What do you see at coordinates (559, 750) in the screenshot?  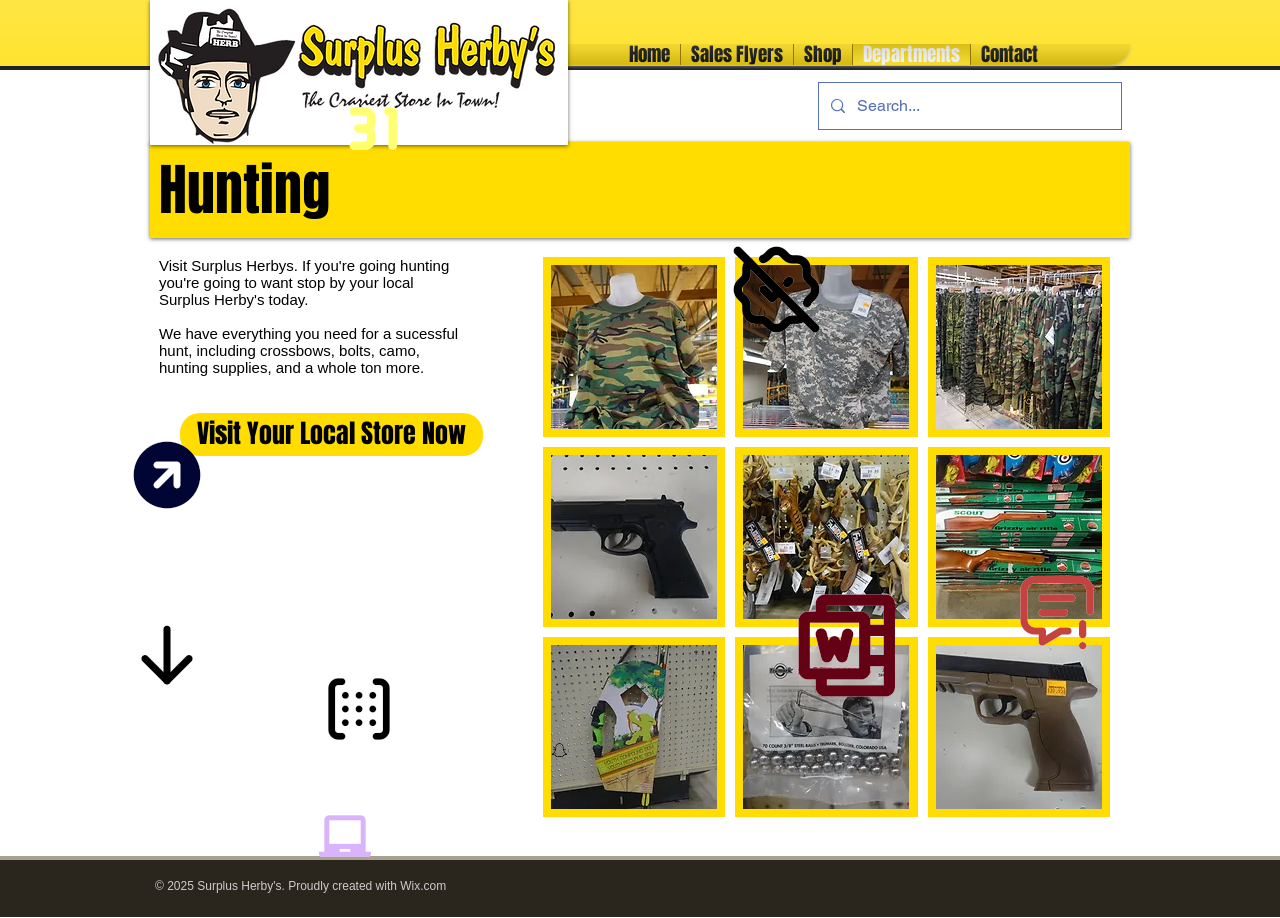 I see `open snapchat app` at bounding box center [559, 750].